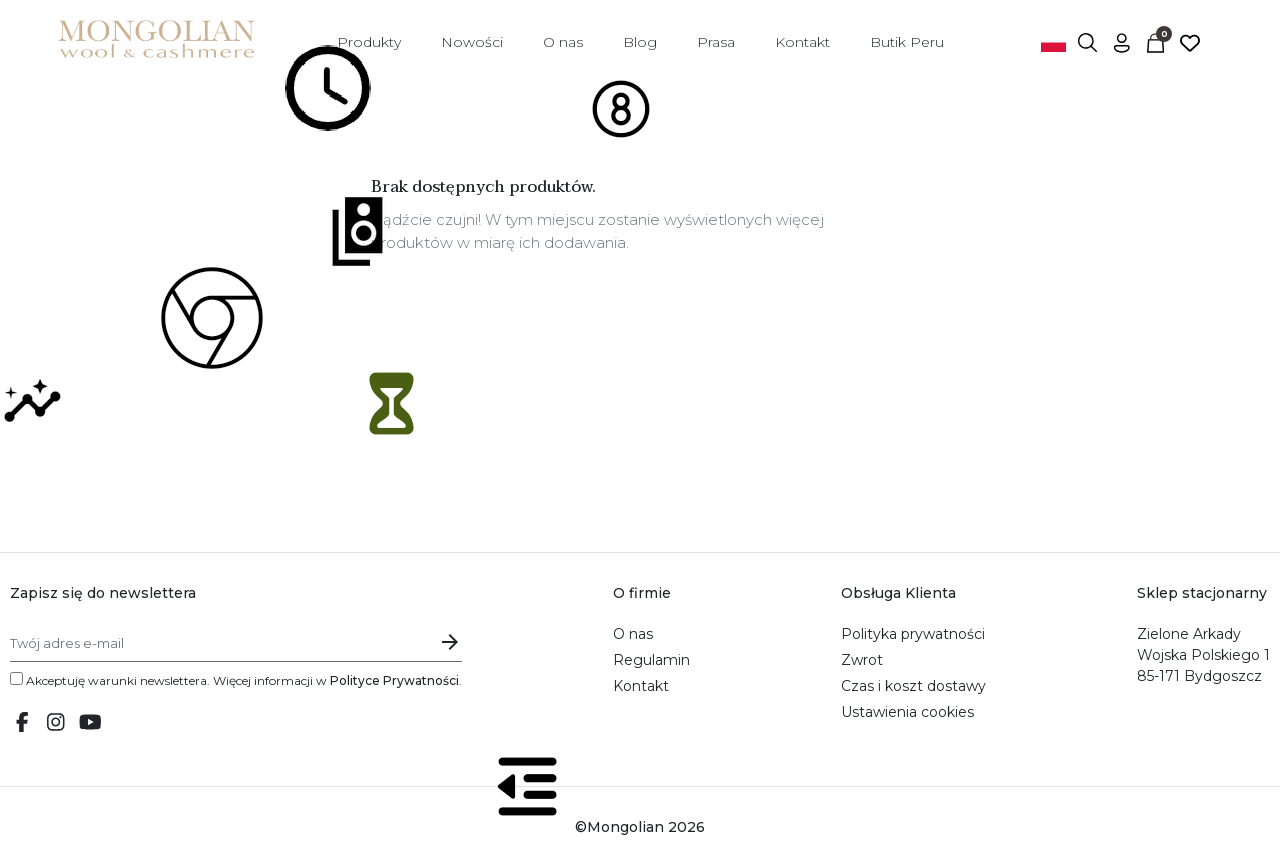 The image size is (1280, 868). I want to click on view analytics and performance insights, so click(32, 401).